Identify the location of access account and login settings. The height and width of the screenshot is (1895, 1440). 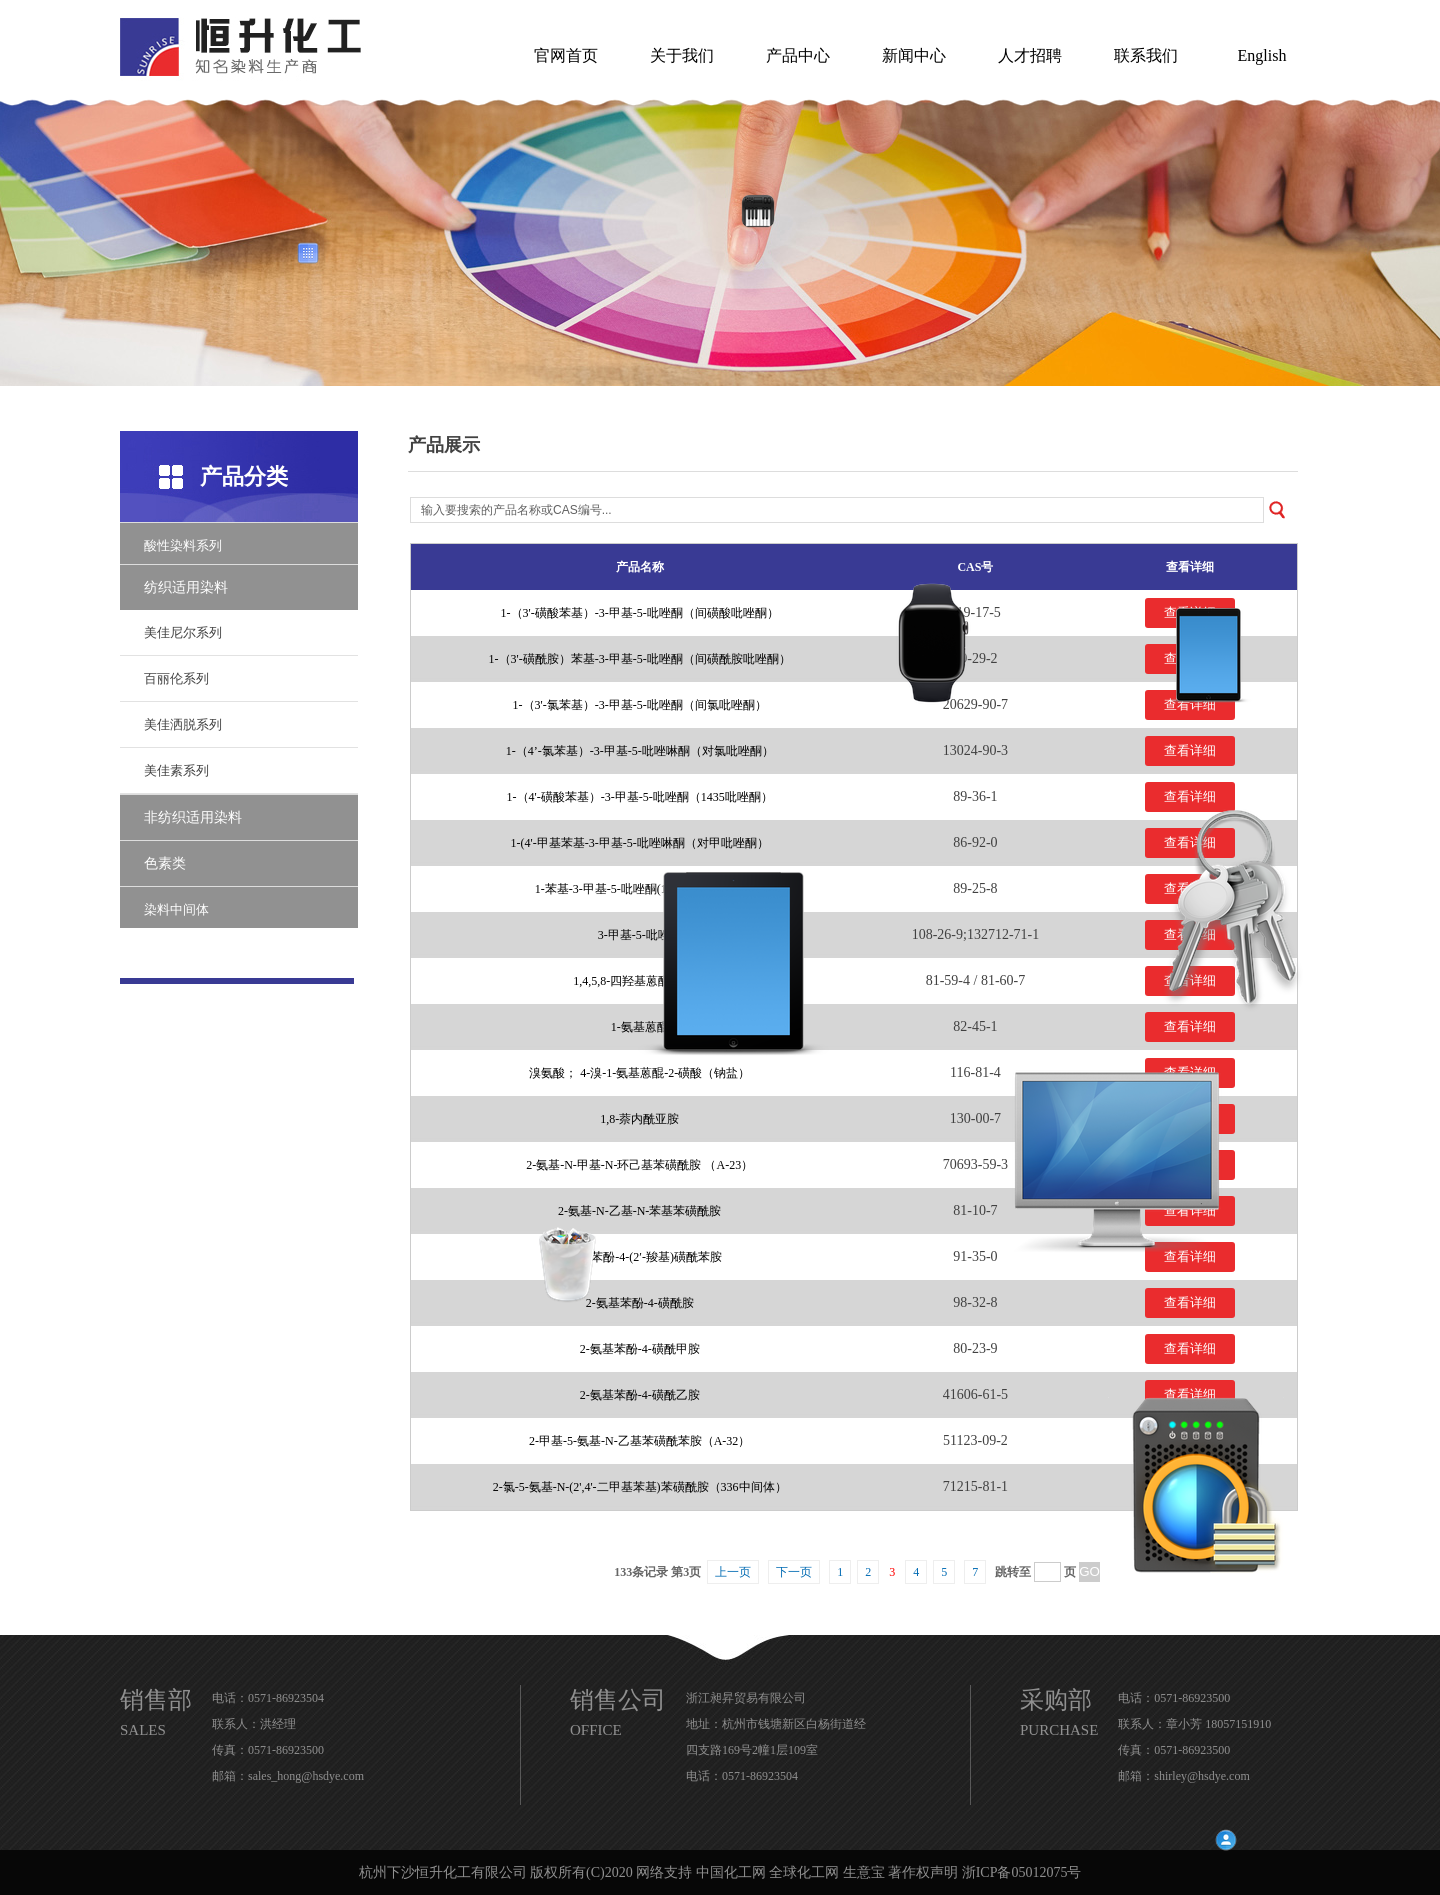
(1234, 912).